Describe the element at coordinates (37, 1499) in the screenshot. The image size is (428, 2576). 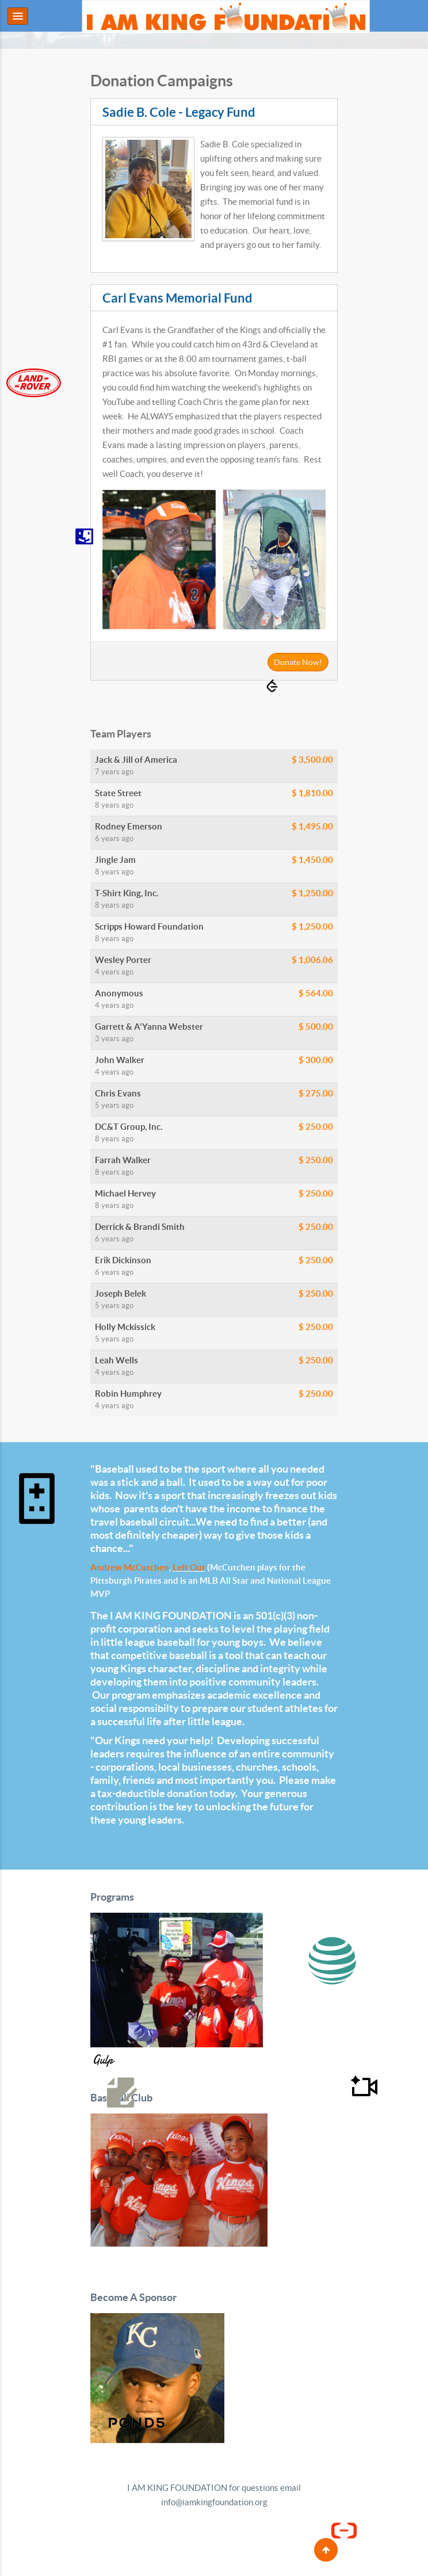
I see `access remote control settings` at that location.